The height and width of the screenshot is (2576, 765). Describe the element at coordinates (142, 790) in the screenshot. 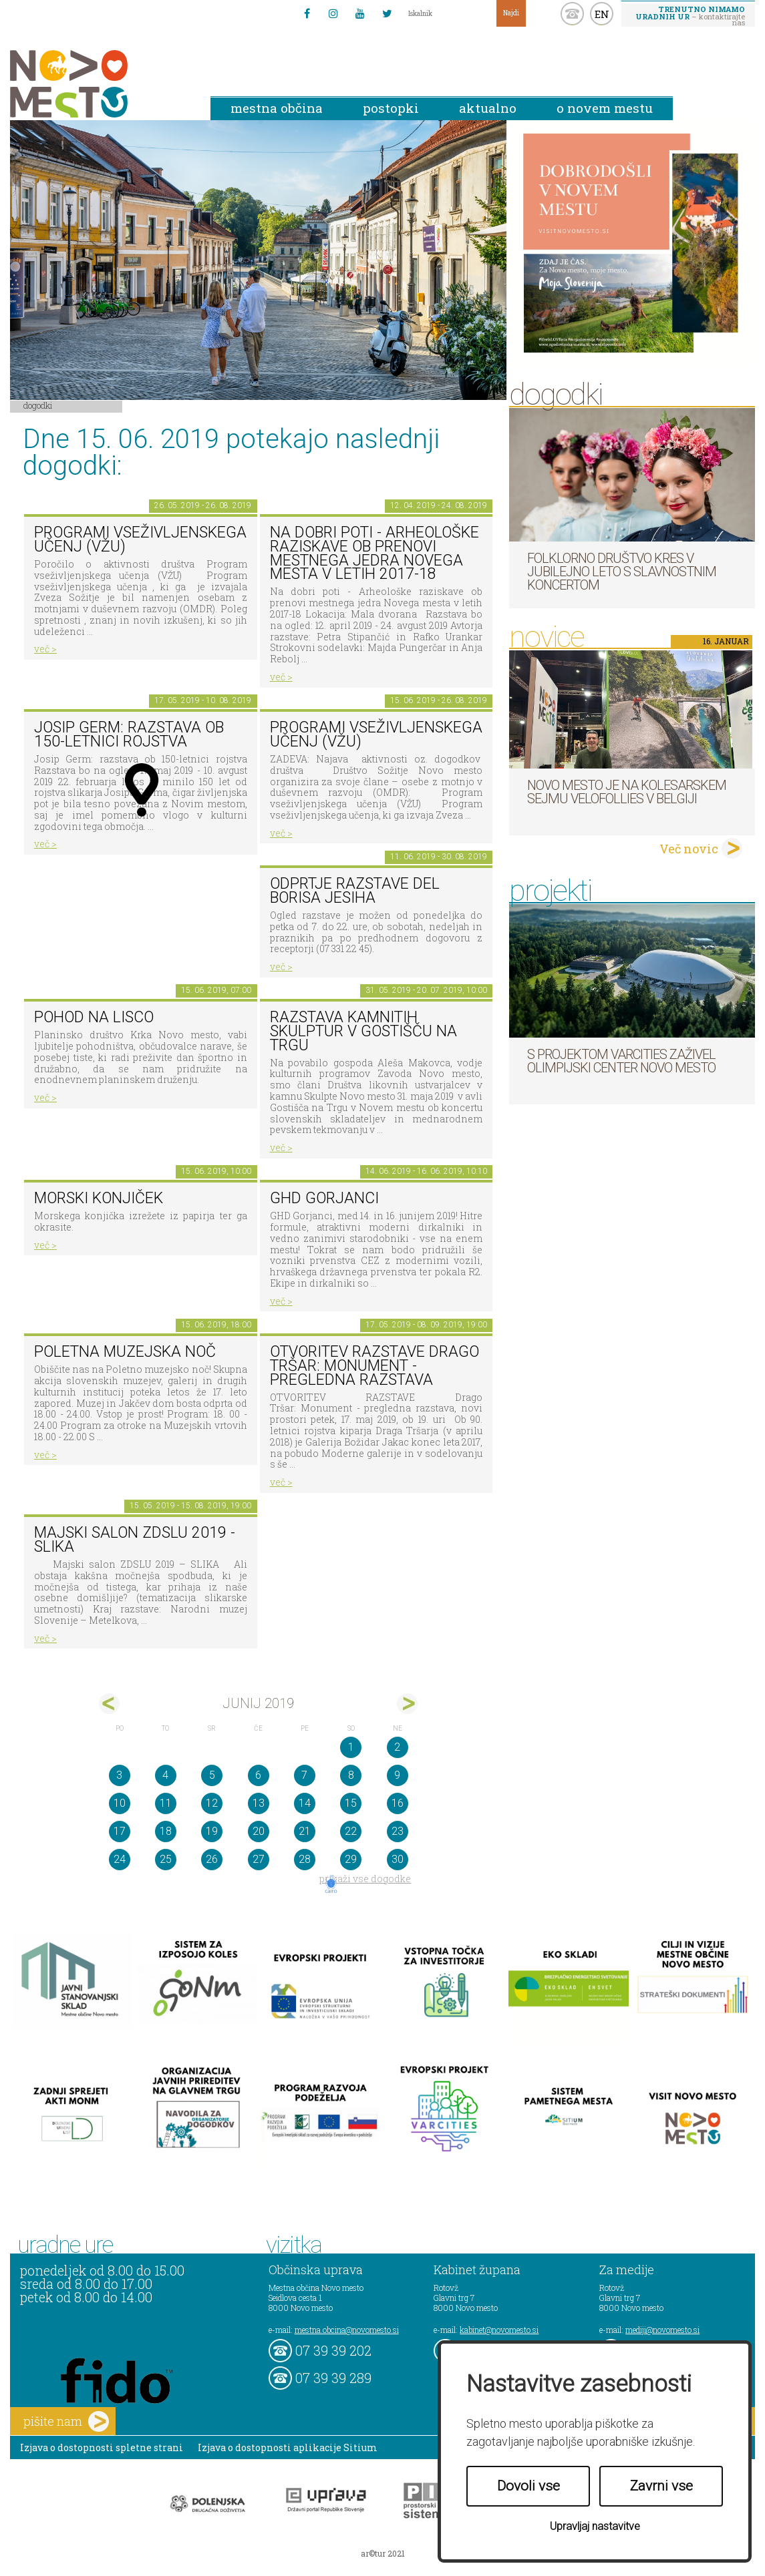

I see `open the glovo delivery app` at that location.